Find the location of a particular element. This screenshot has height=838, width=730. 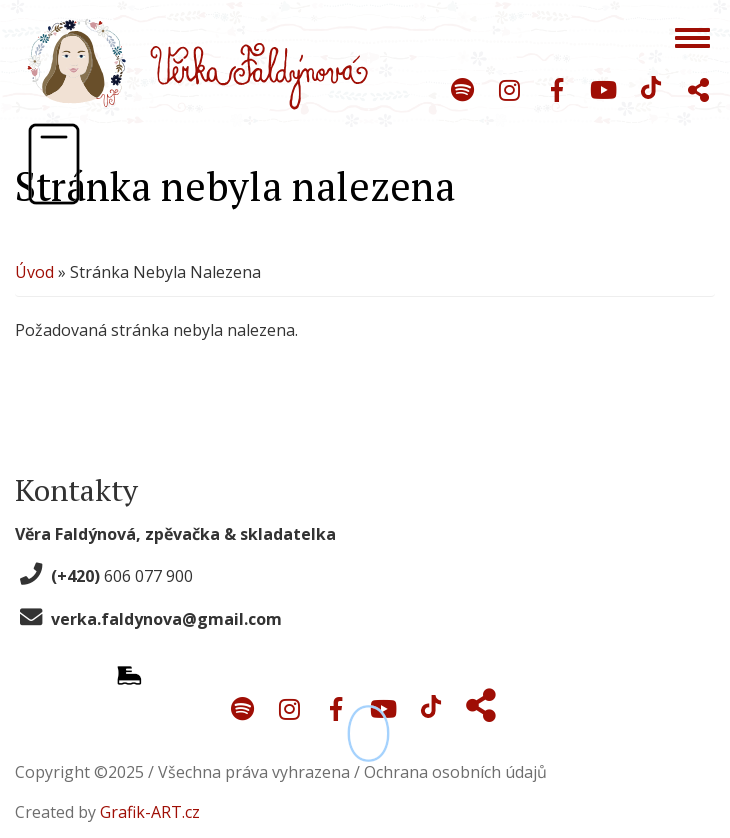

view footwear or shoe options is located at coordinates (128, 675).